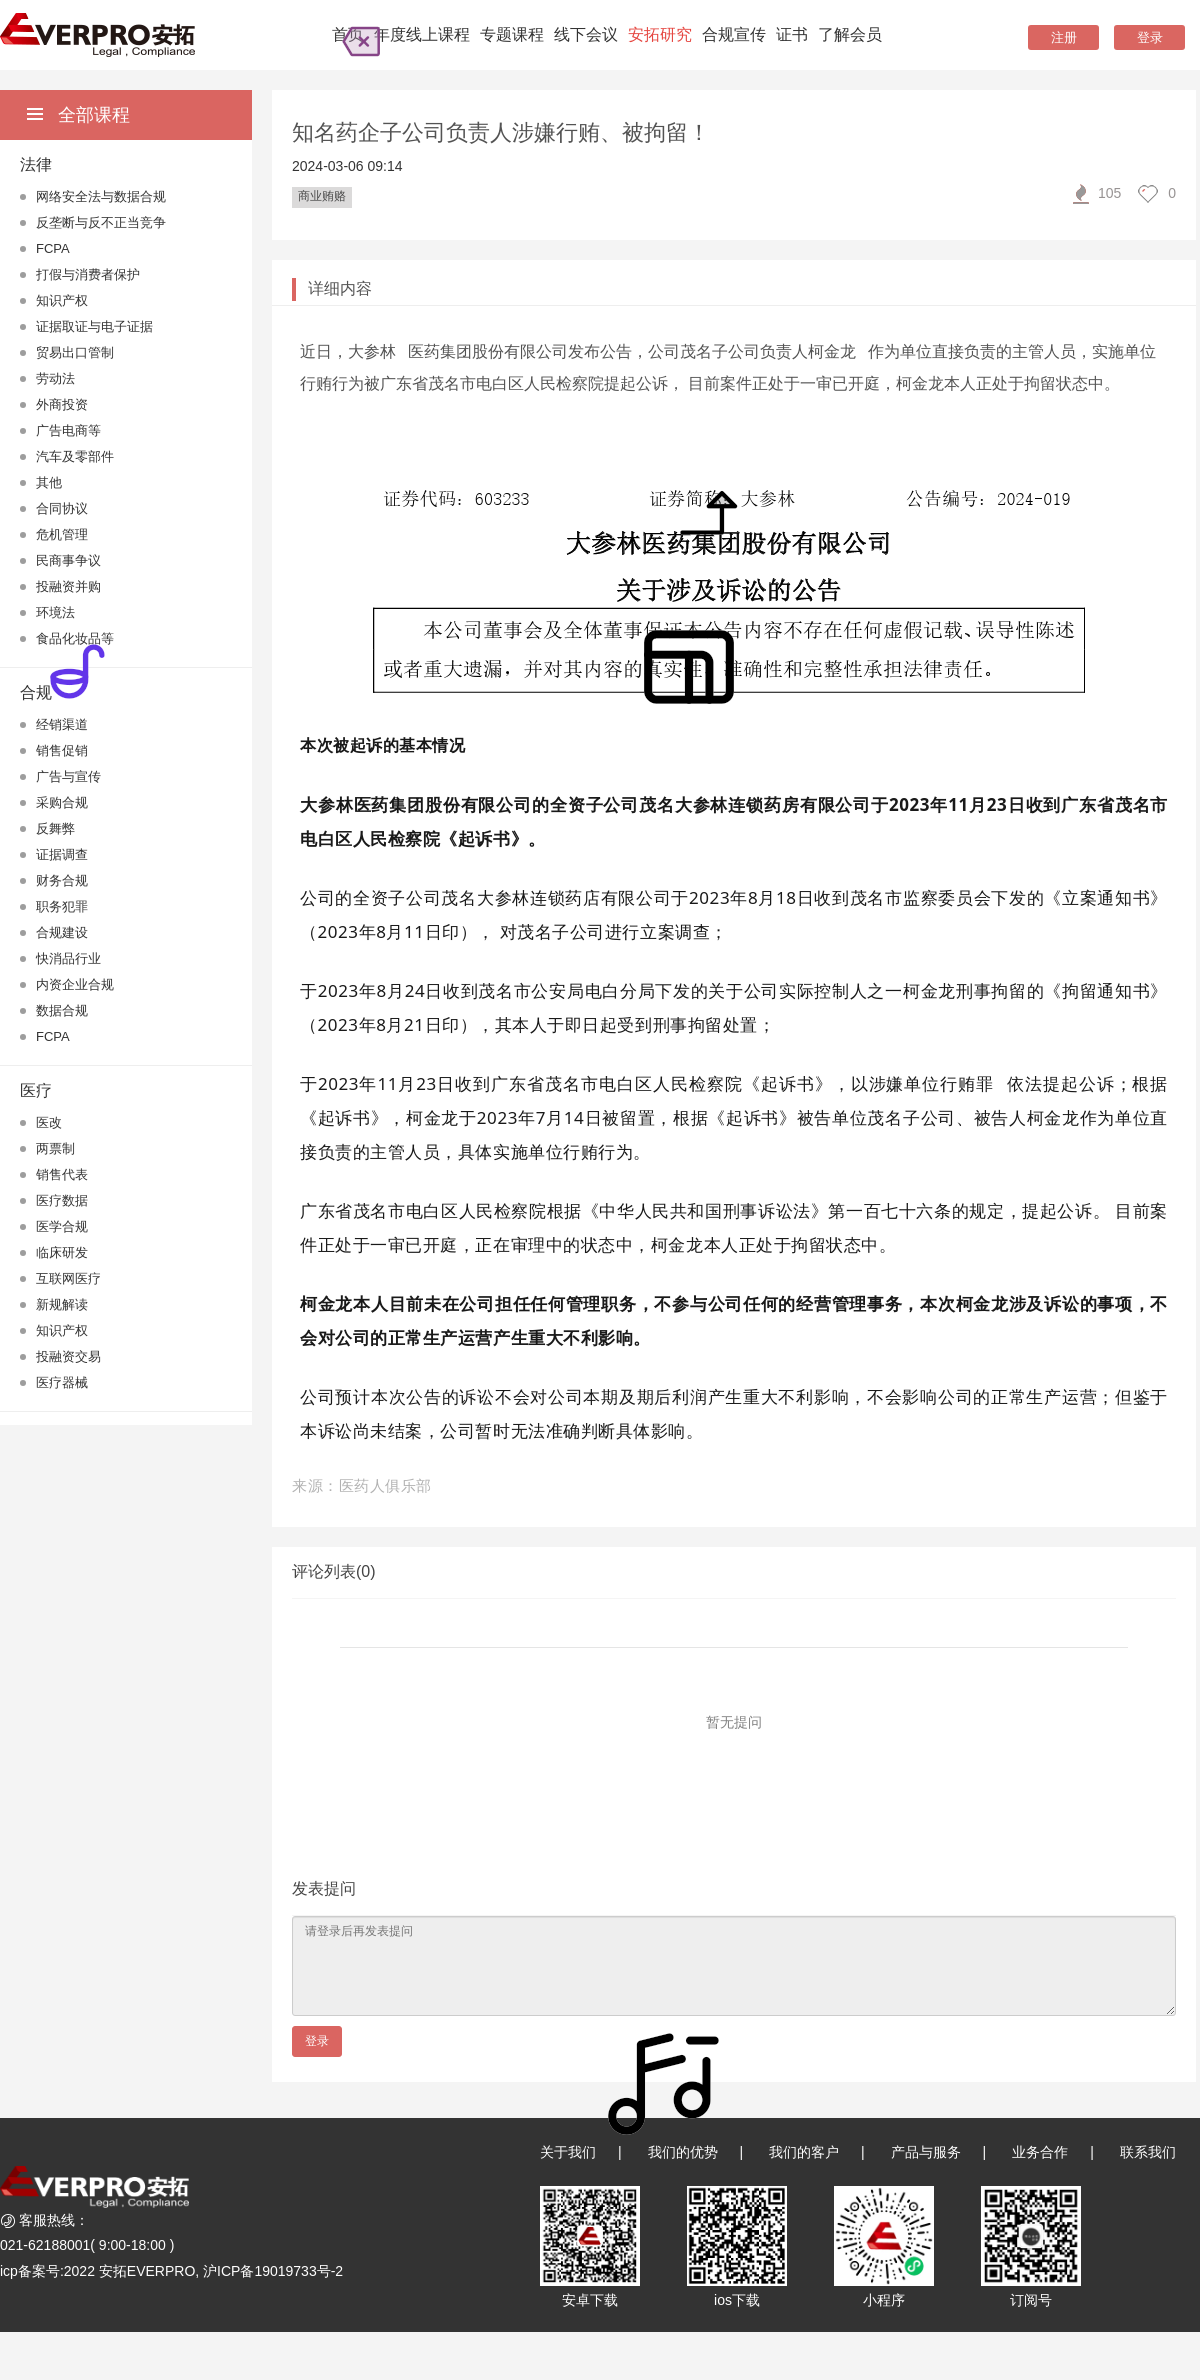  What do you see at coordinates (689, 667) in the screenshot?
I see `adjust aspect ratio settings` at bounding box center [689, 667].